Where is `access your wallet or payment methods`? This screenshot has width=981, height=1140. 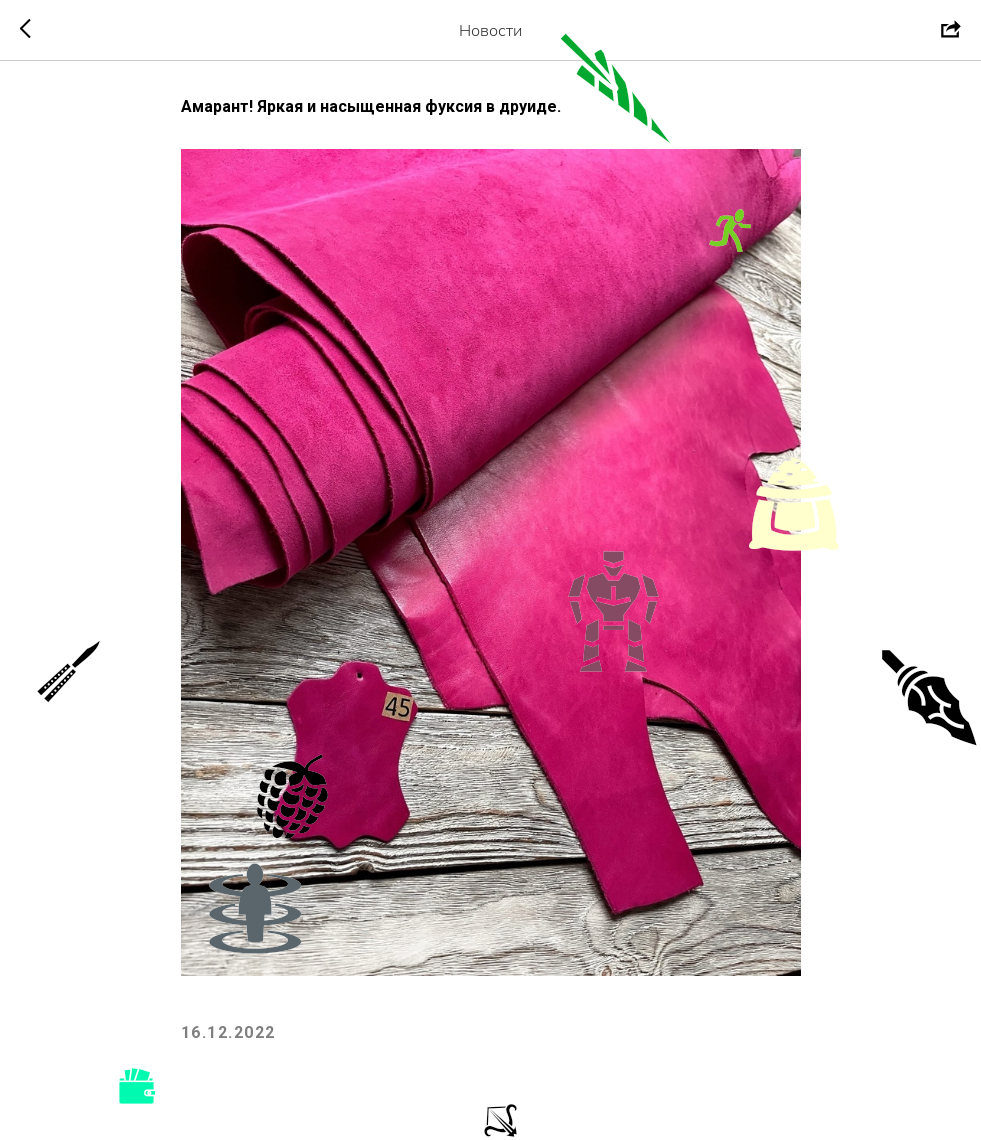
access your wallet or payment methods is located at coordinates (136, 1086).